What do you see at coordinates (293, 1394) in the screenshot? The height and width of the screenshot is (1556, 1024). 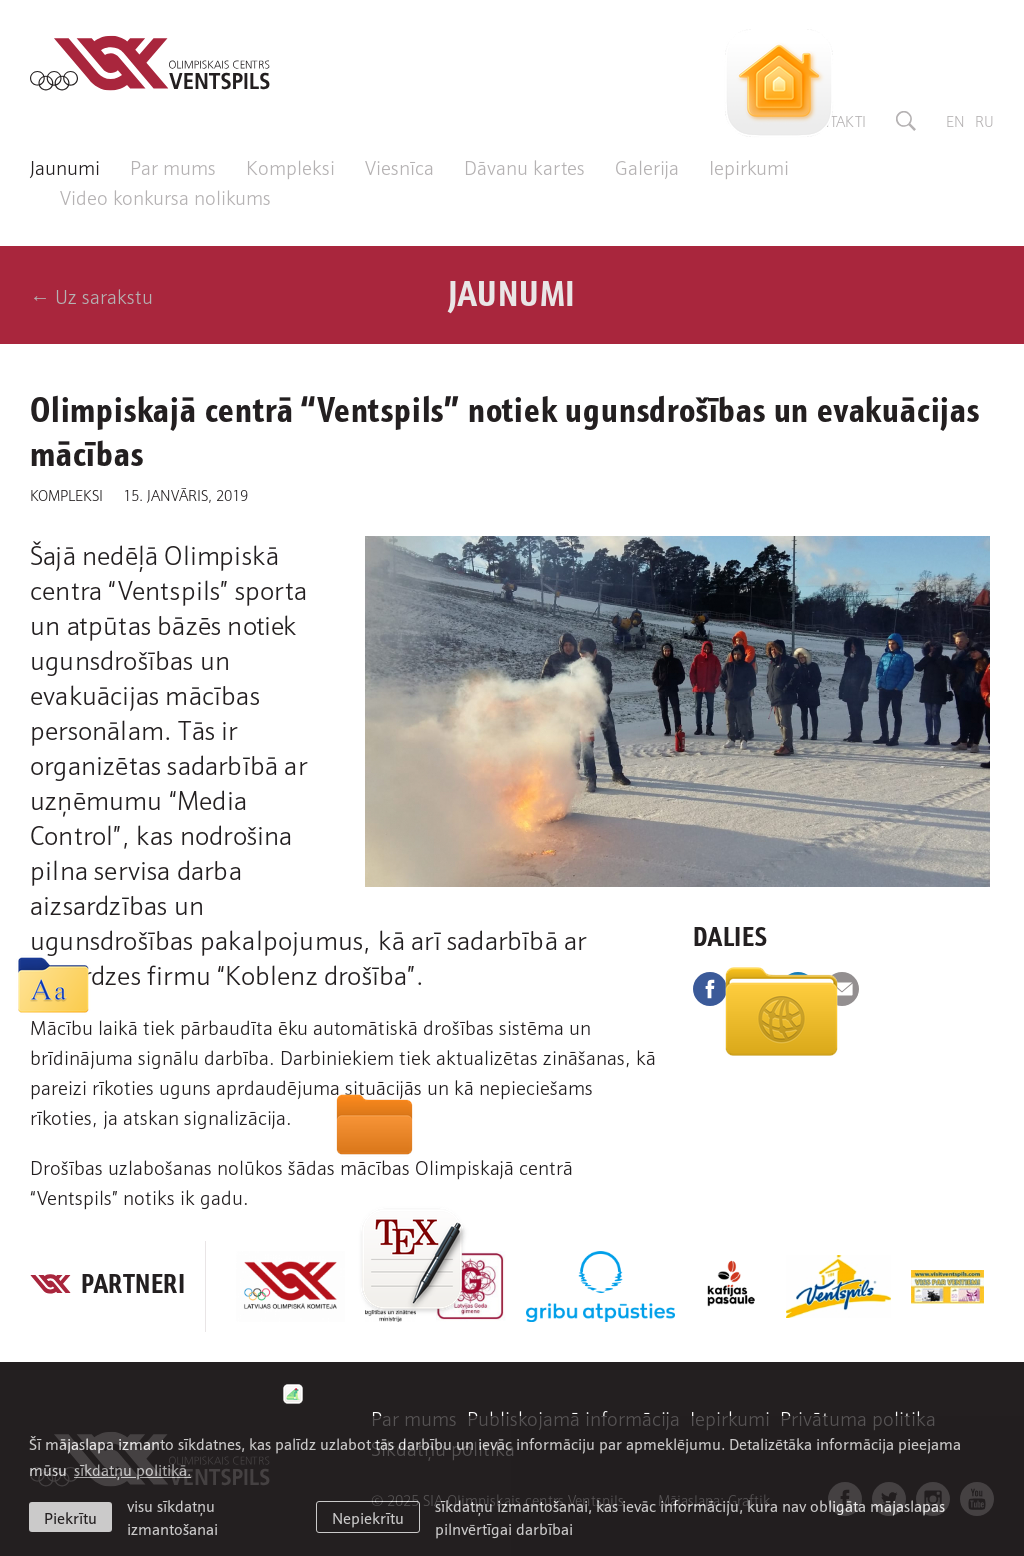 I see `open frog text extraction app` at bounding box center [293, 1394].